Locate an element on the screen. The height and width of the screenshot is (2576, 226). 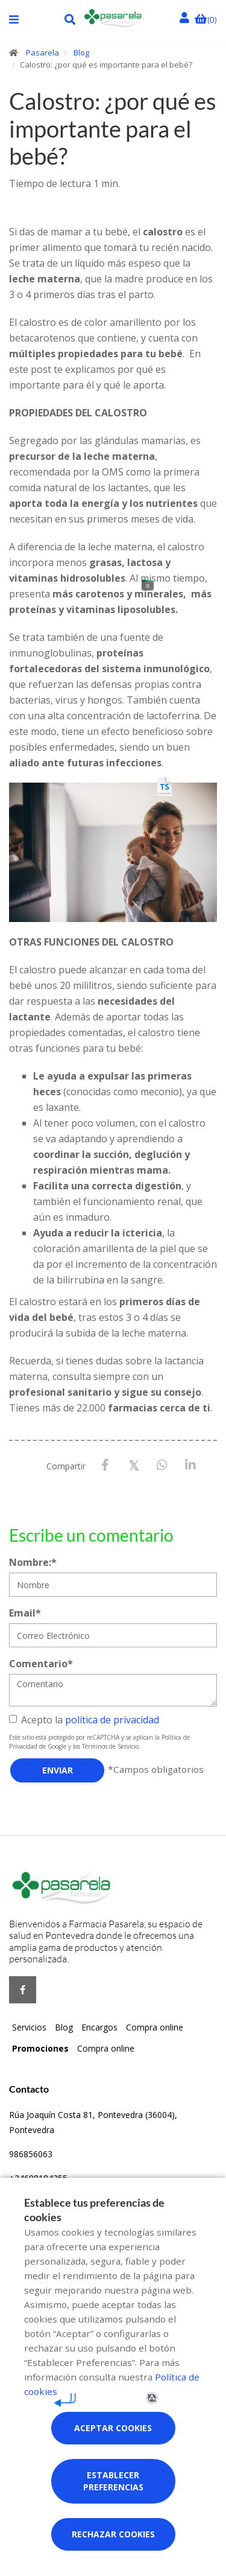
a typescript source code file is located at coordinates (165, 787).